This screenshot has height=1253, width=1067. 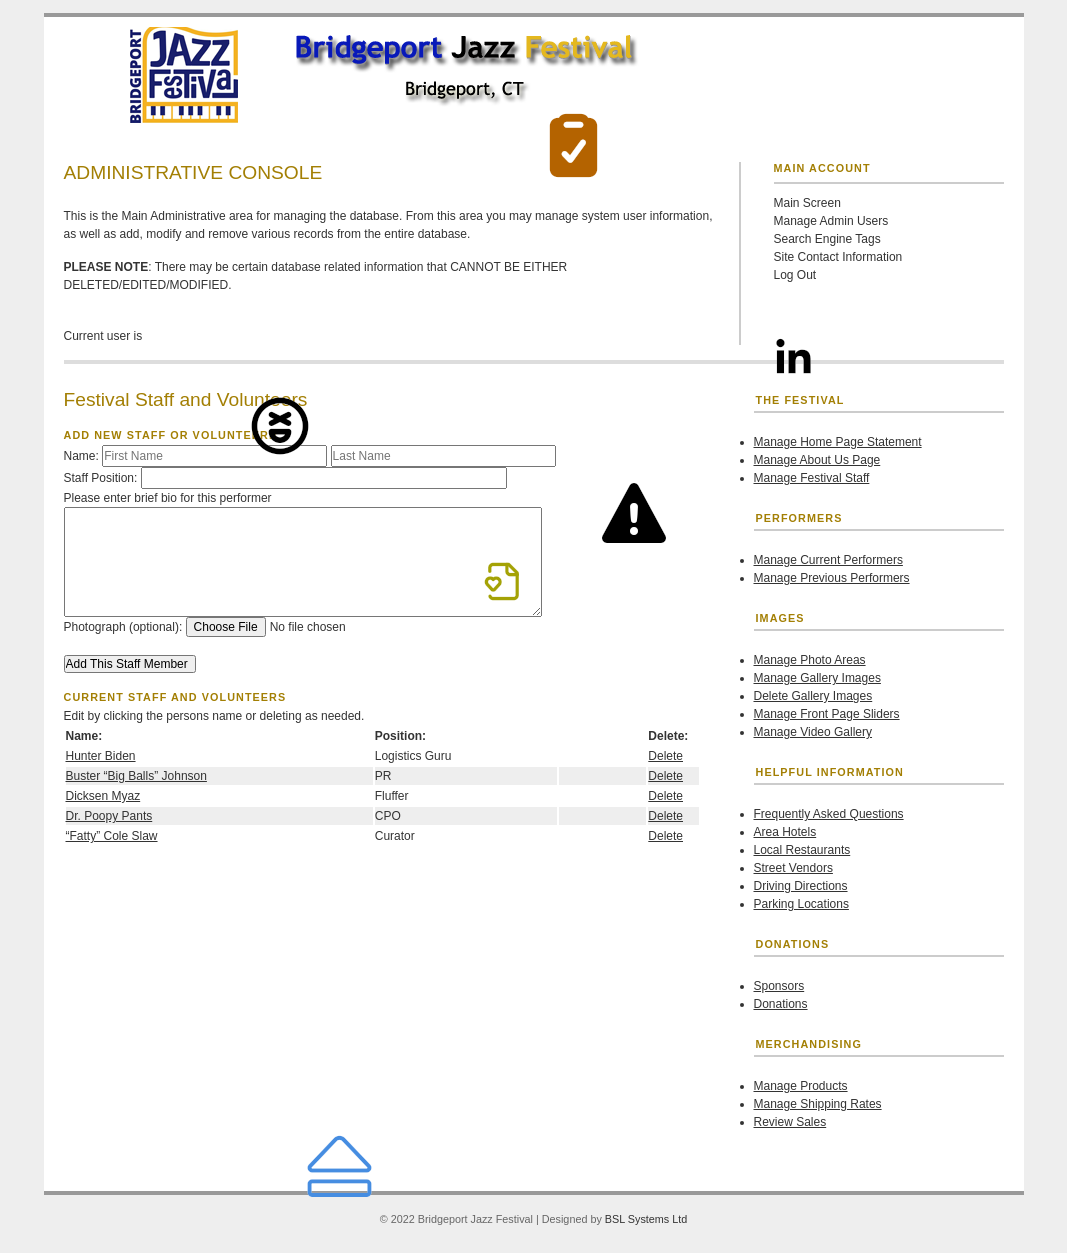 What do you see at coordinates (339, 1170) in the screenshot?
I see `eject media or disc from device` at bounding box center [339, 1170].